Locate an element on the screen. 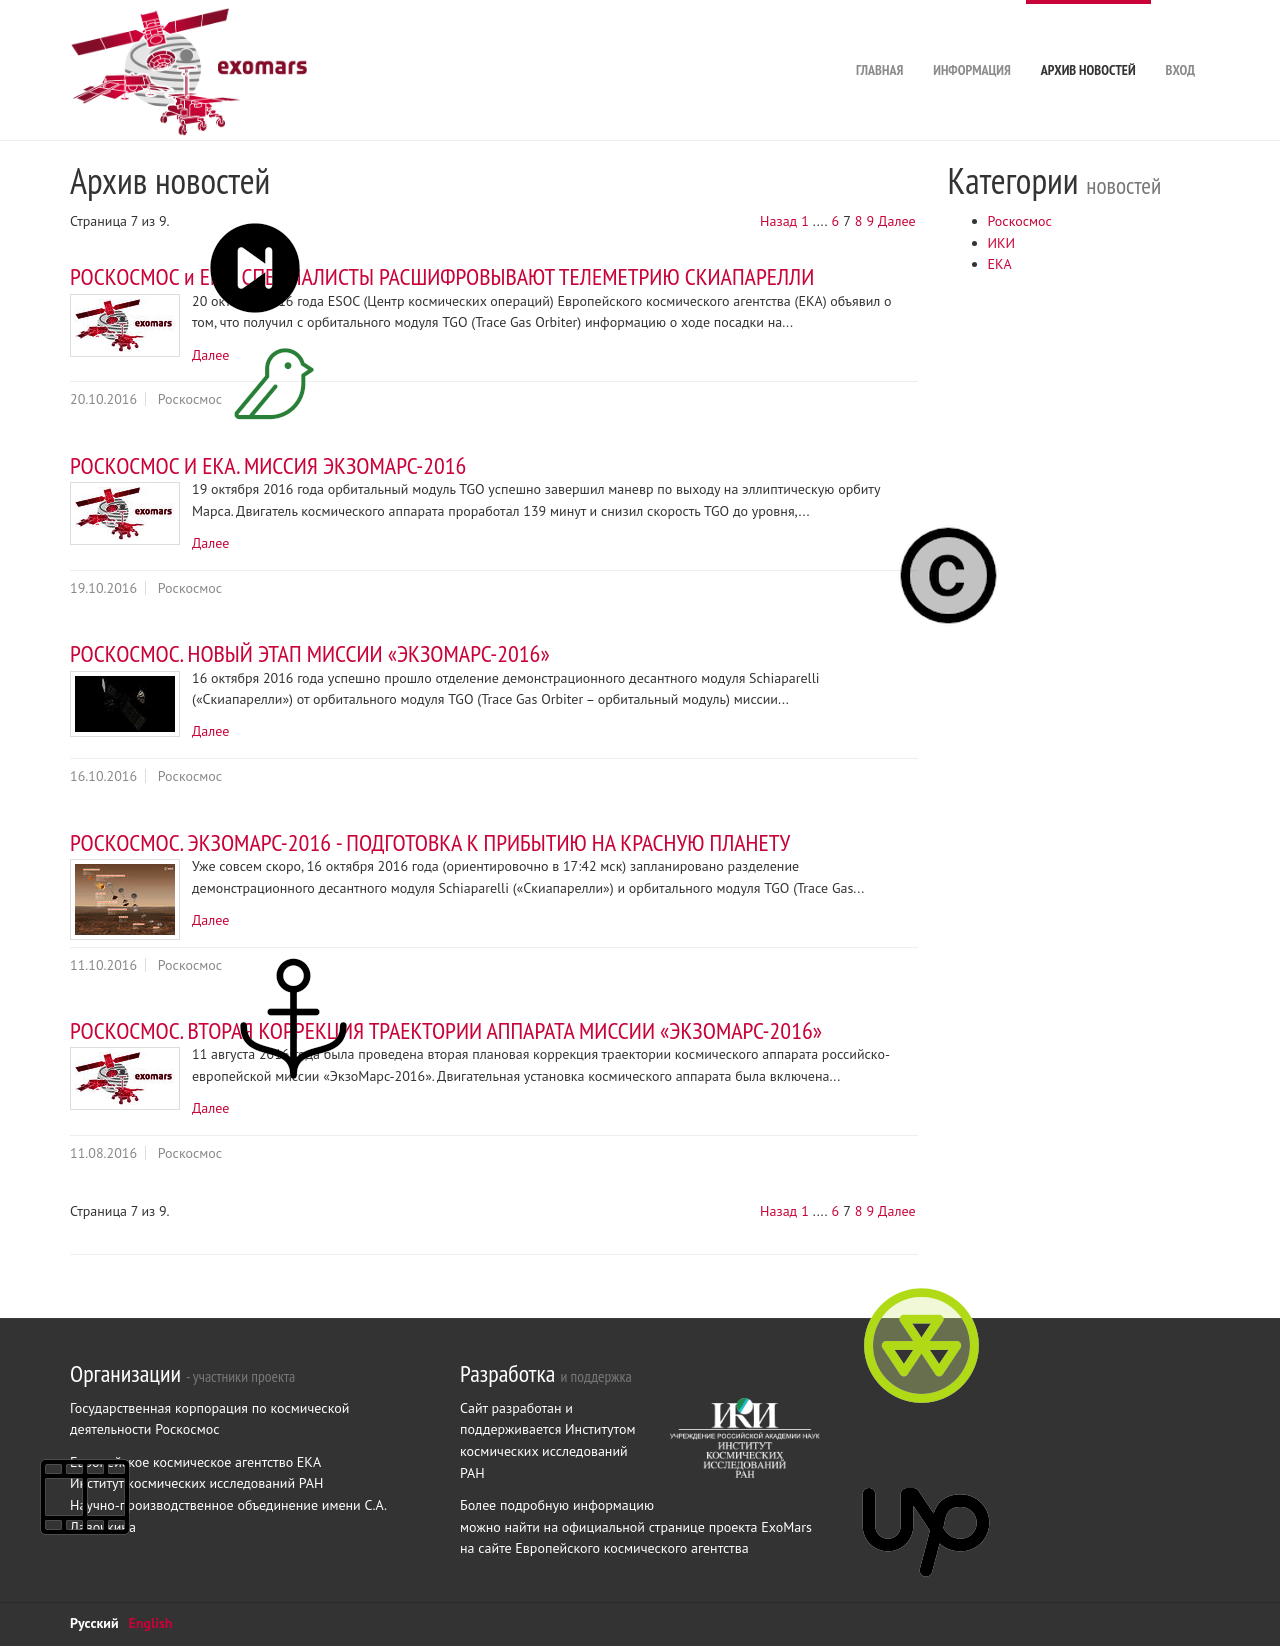  view video or film content is located at coordinates (85, 1497).